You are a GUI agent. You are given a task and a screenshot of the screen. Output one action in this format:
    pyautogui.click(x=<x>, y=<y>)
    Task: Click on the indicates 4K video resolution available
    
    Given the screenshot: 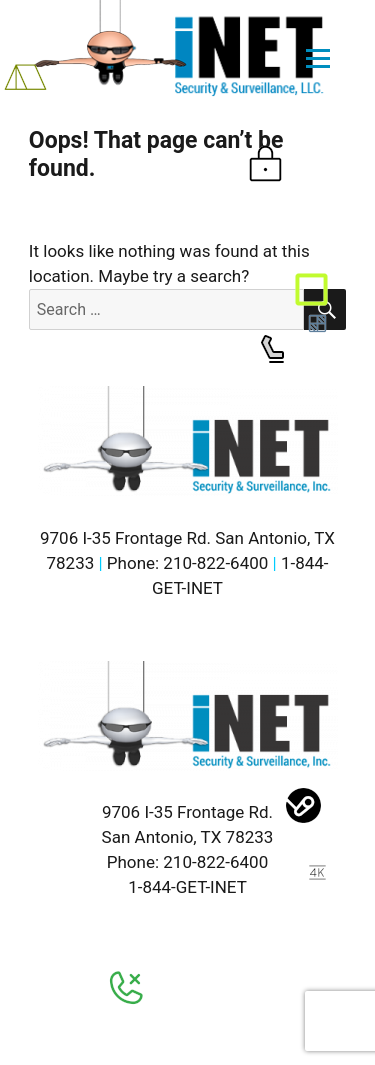 What is the action you would take?
    pyautogui.click(x=317, y=872)
    